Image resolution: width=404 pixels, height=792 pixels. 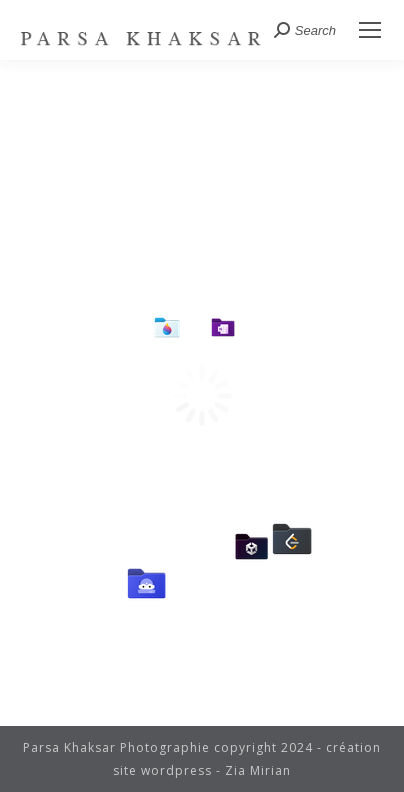 What do you see at coordinates (292, 540) in the screenshot?
I see `open your leetcode practice files folder` at bounding box center [292, 540].